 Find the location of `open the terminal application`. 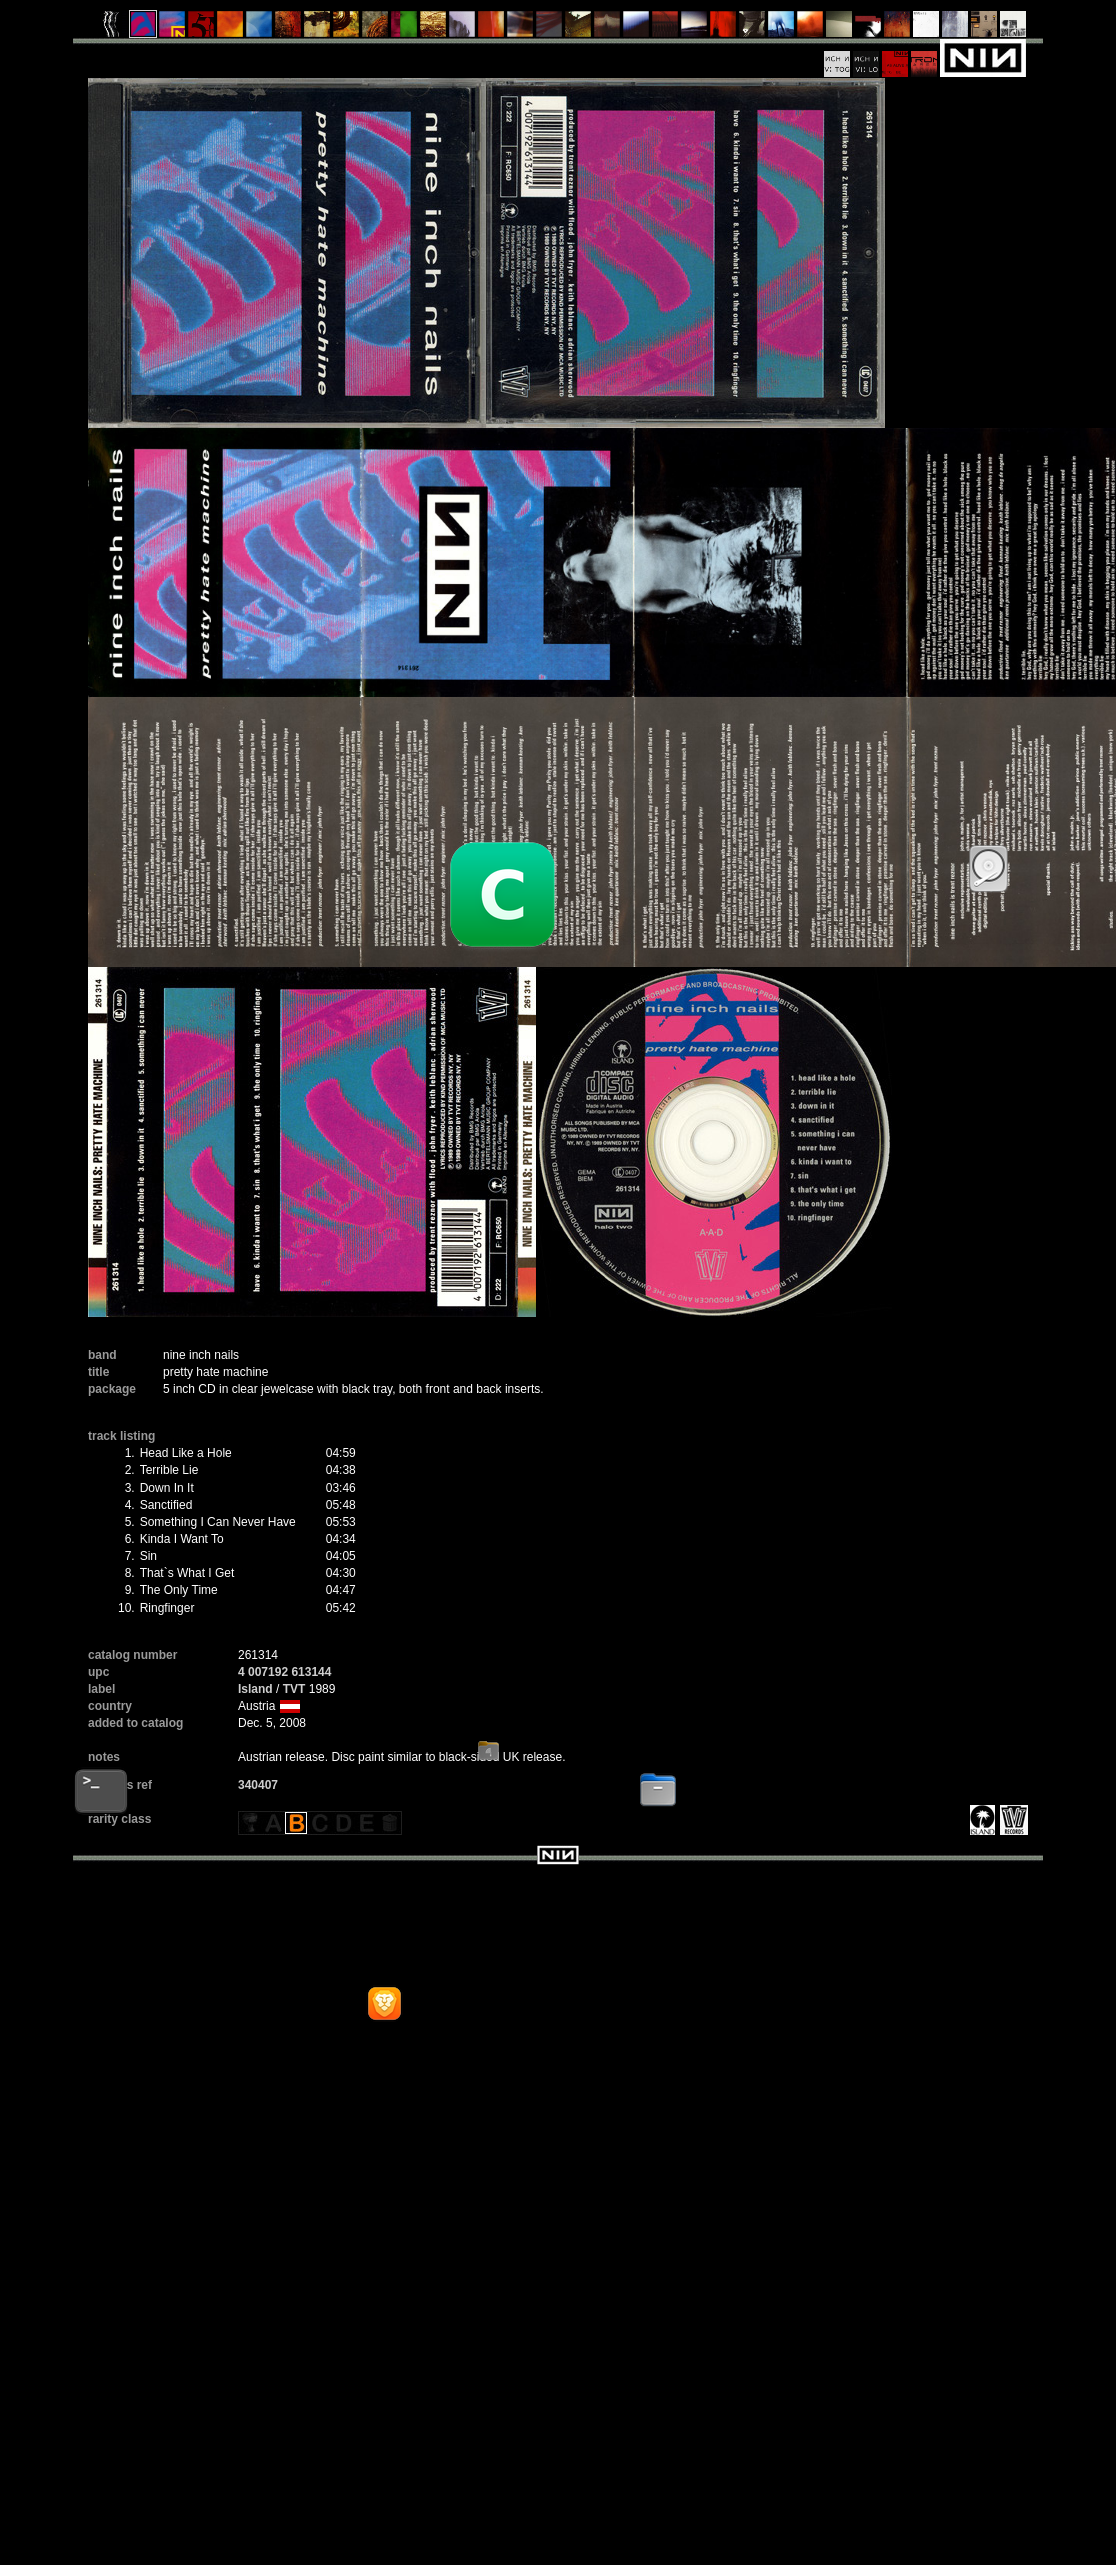

open the terminal application is located at coordinates (101, 1791).